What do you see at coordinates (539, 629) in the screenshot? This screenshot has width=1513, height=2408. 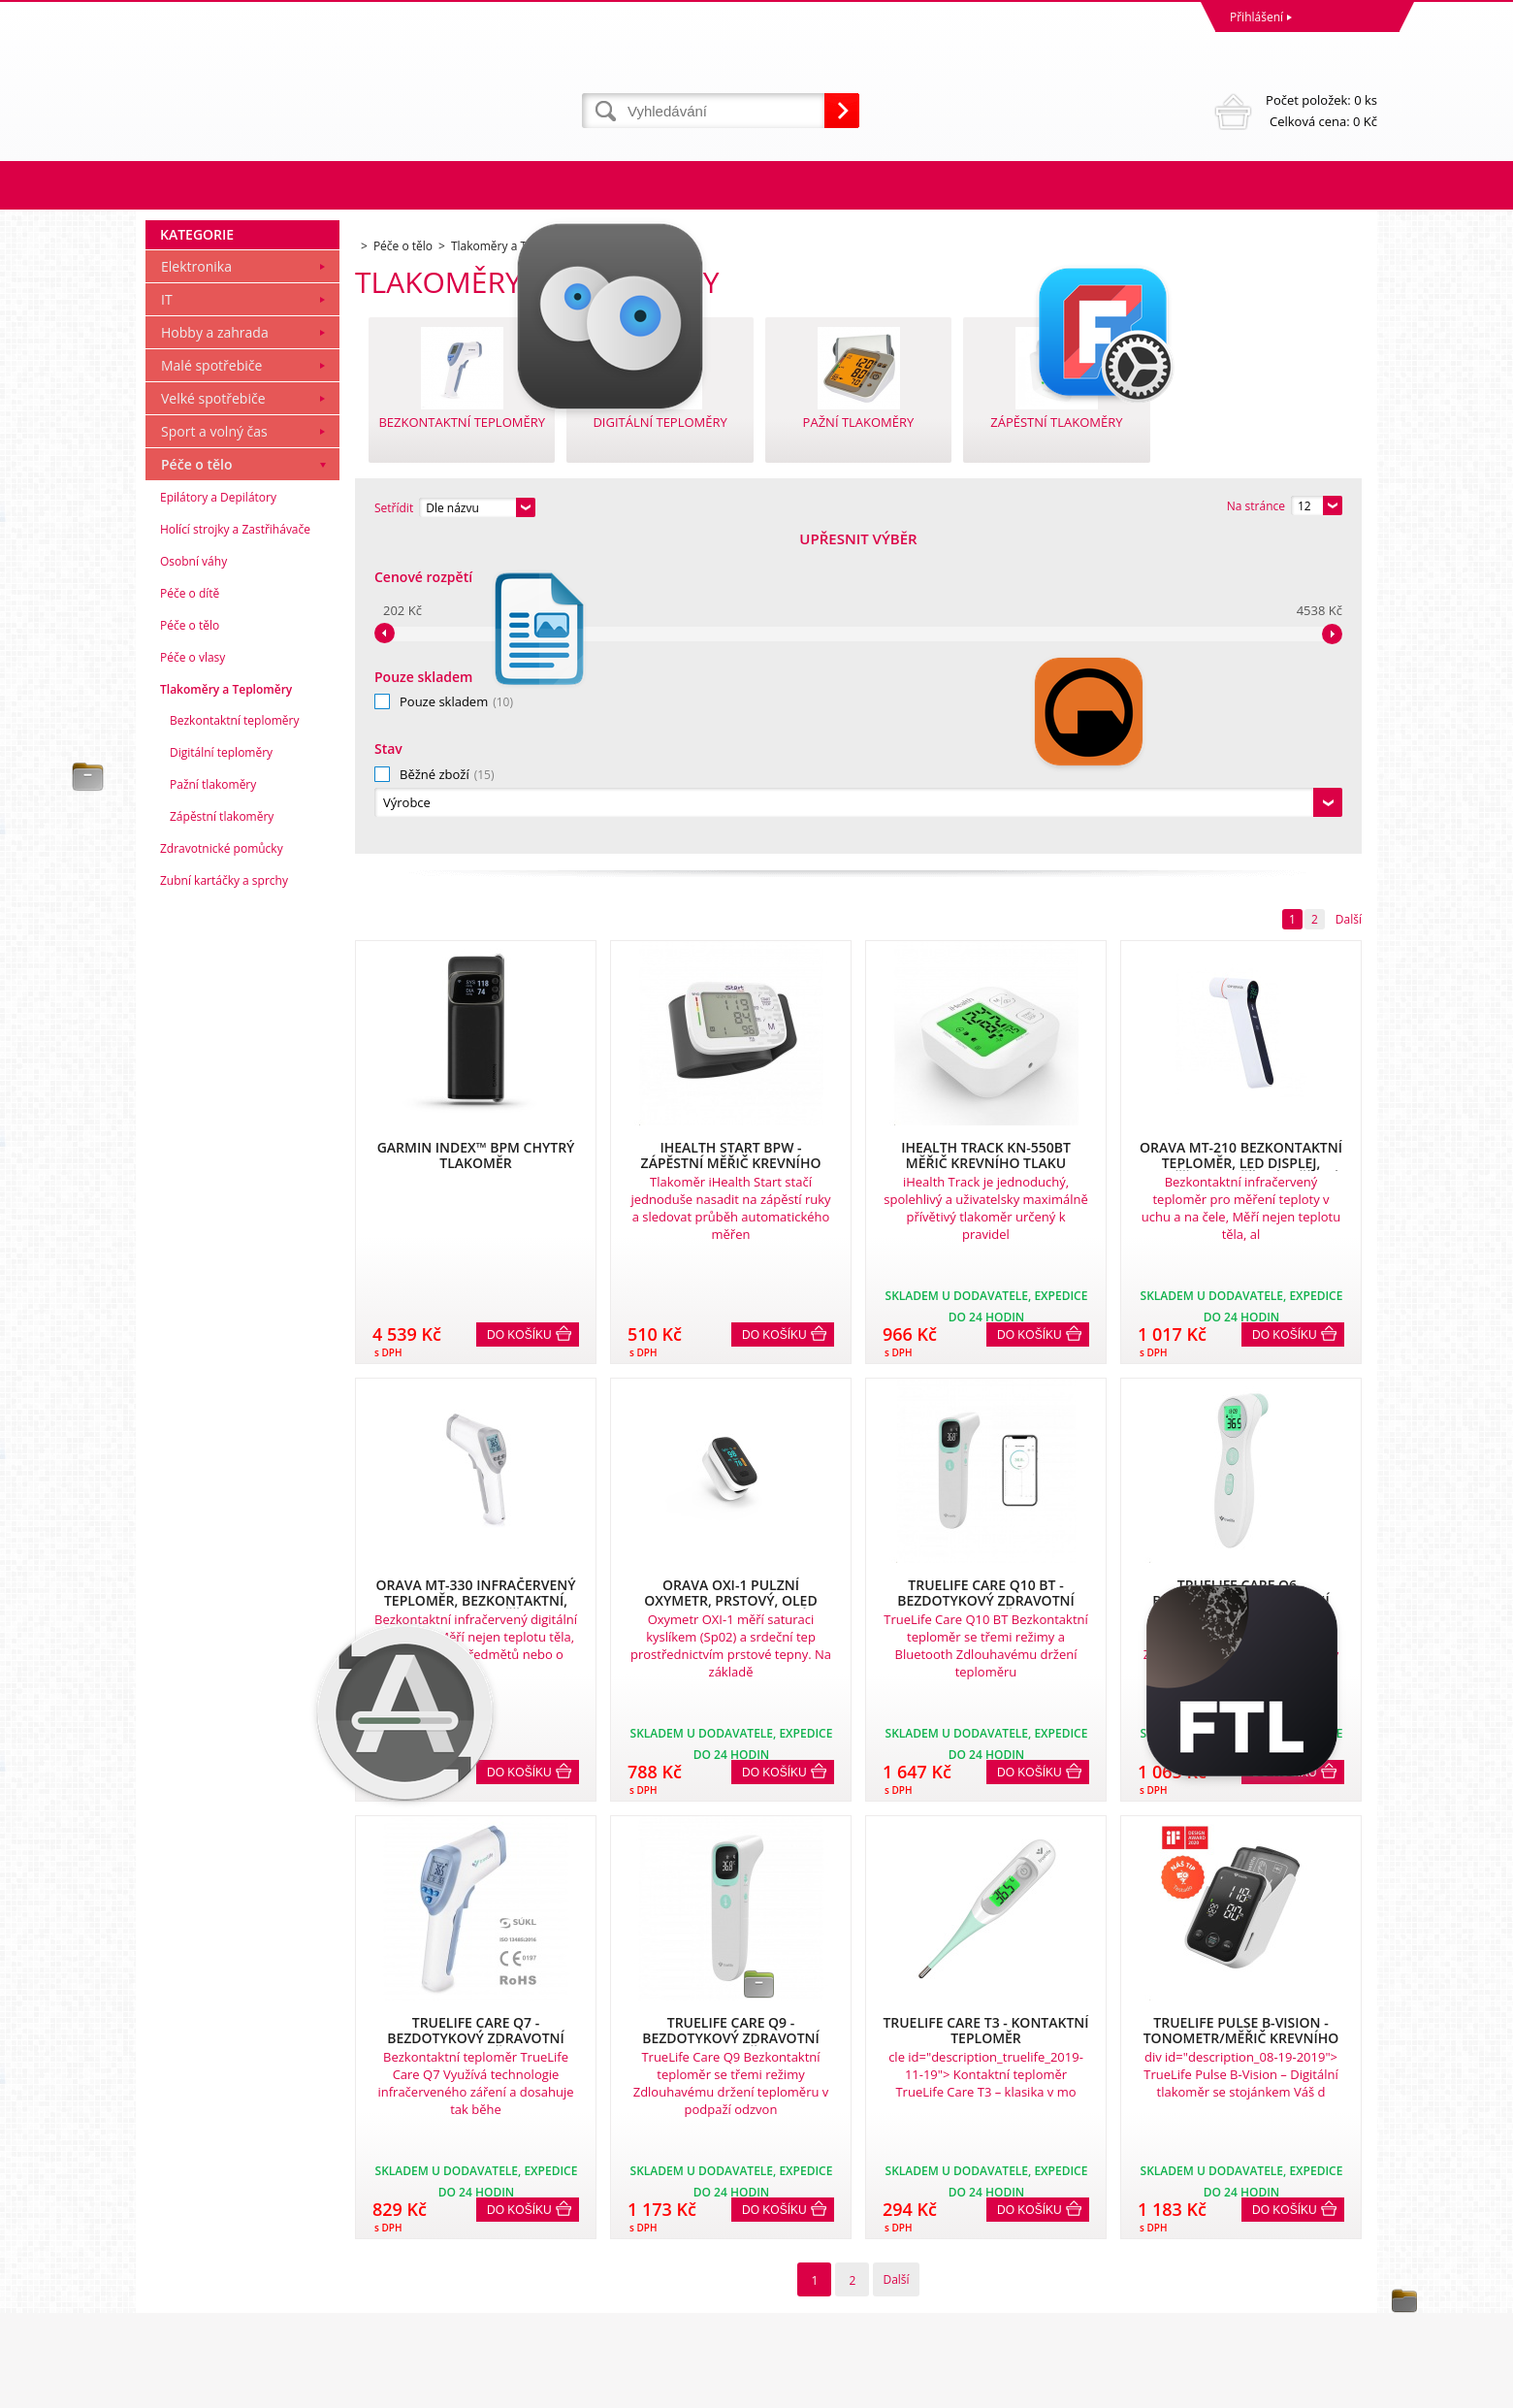 I see `open an opendocument text template file` at bounding box center [539, 629].